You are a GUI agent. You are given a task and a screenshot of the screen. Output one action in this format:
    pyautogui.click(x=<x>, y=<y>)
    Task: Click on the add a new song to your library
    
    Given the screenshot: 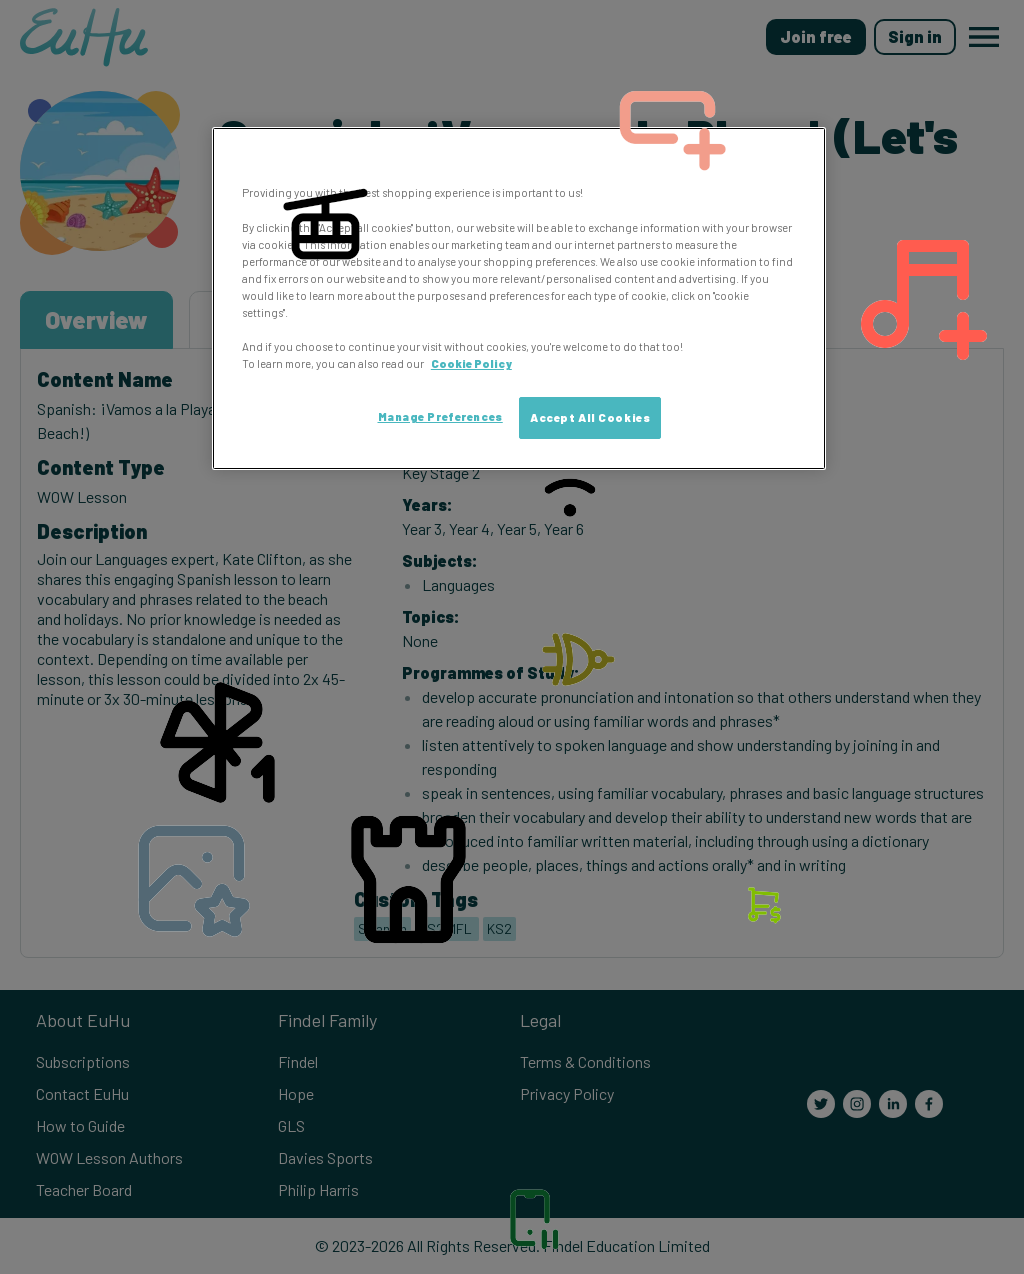 What is the action you would take?
    pyautogui.click(x=921, y=294)
    